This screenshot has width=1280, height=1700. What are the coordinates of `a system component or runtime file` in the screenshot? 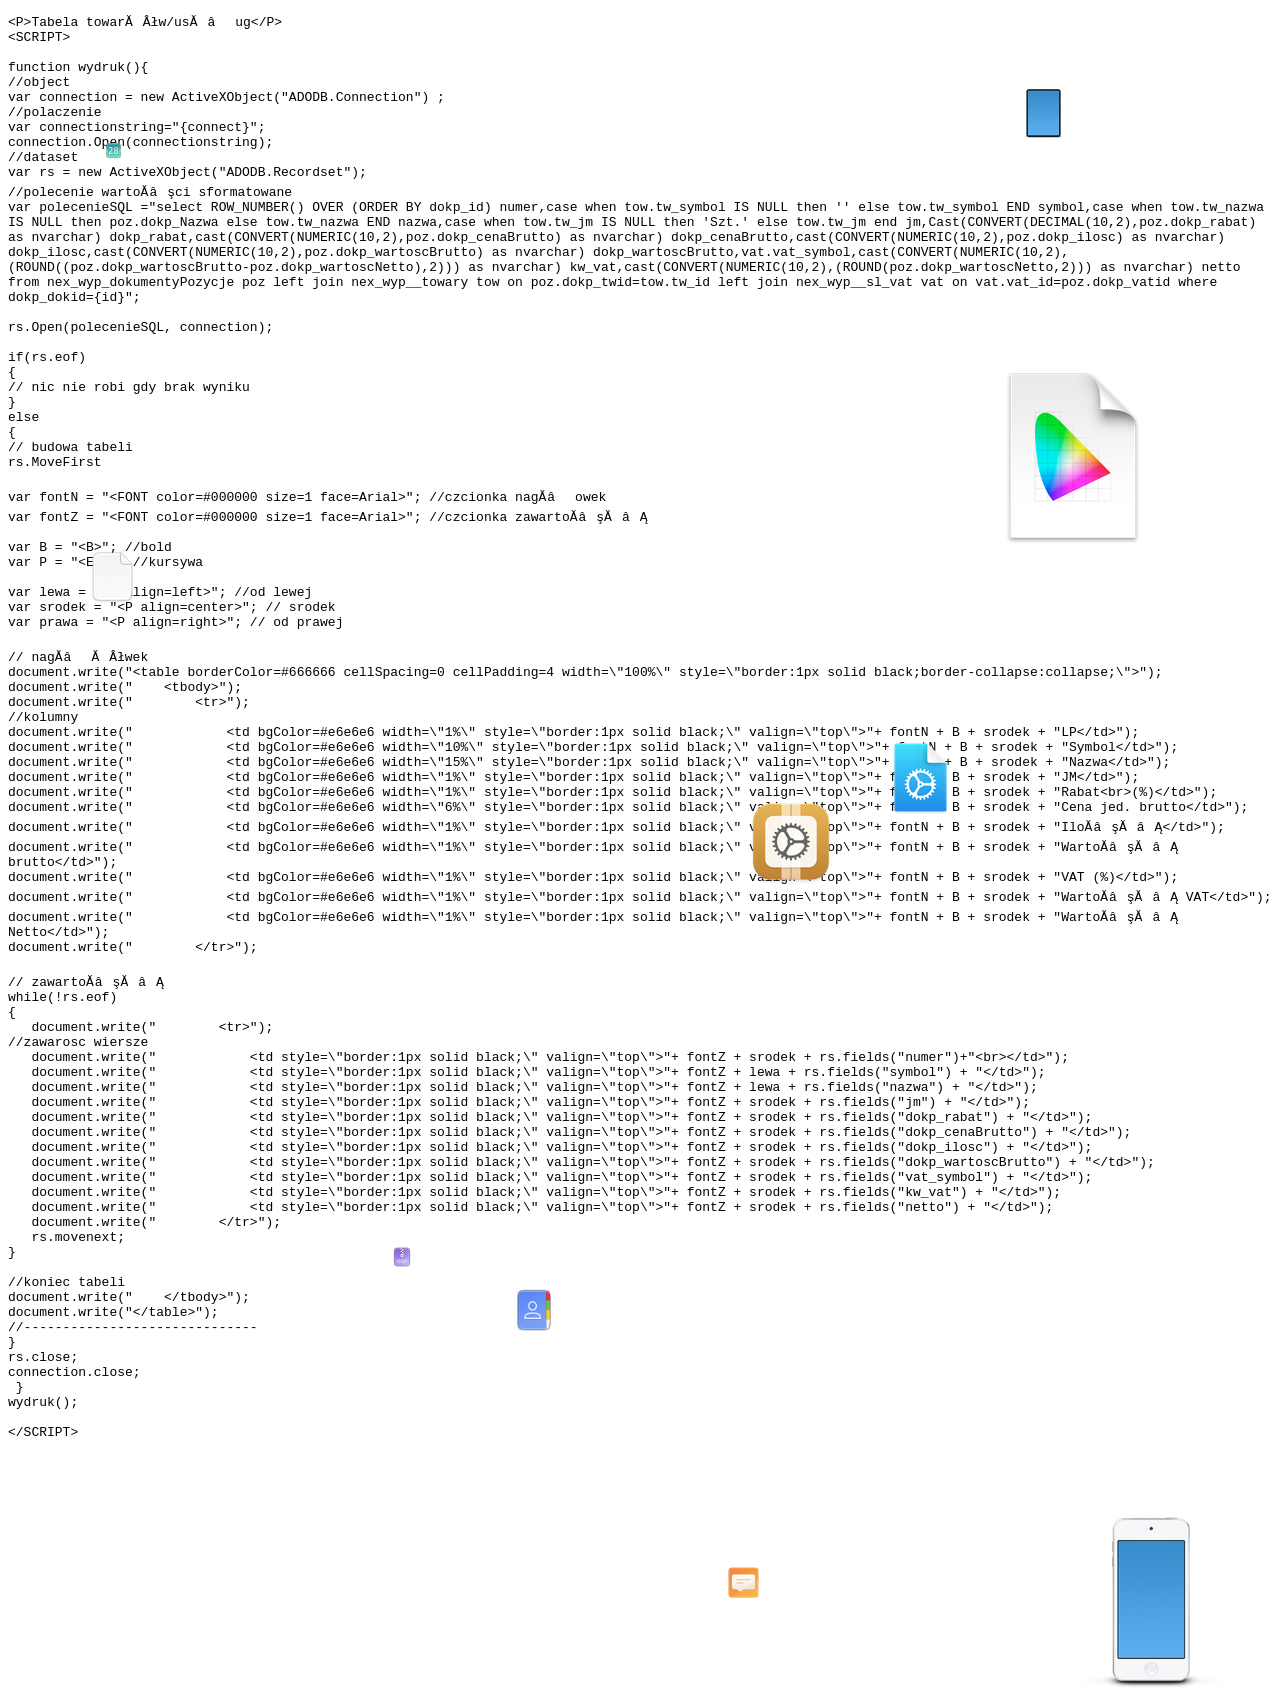 It's located at (791, 843).